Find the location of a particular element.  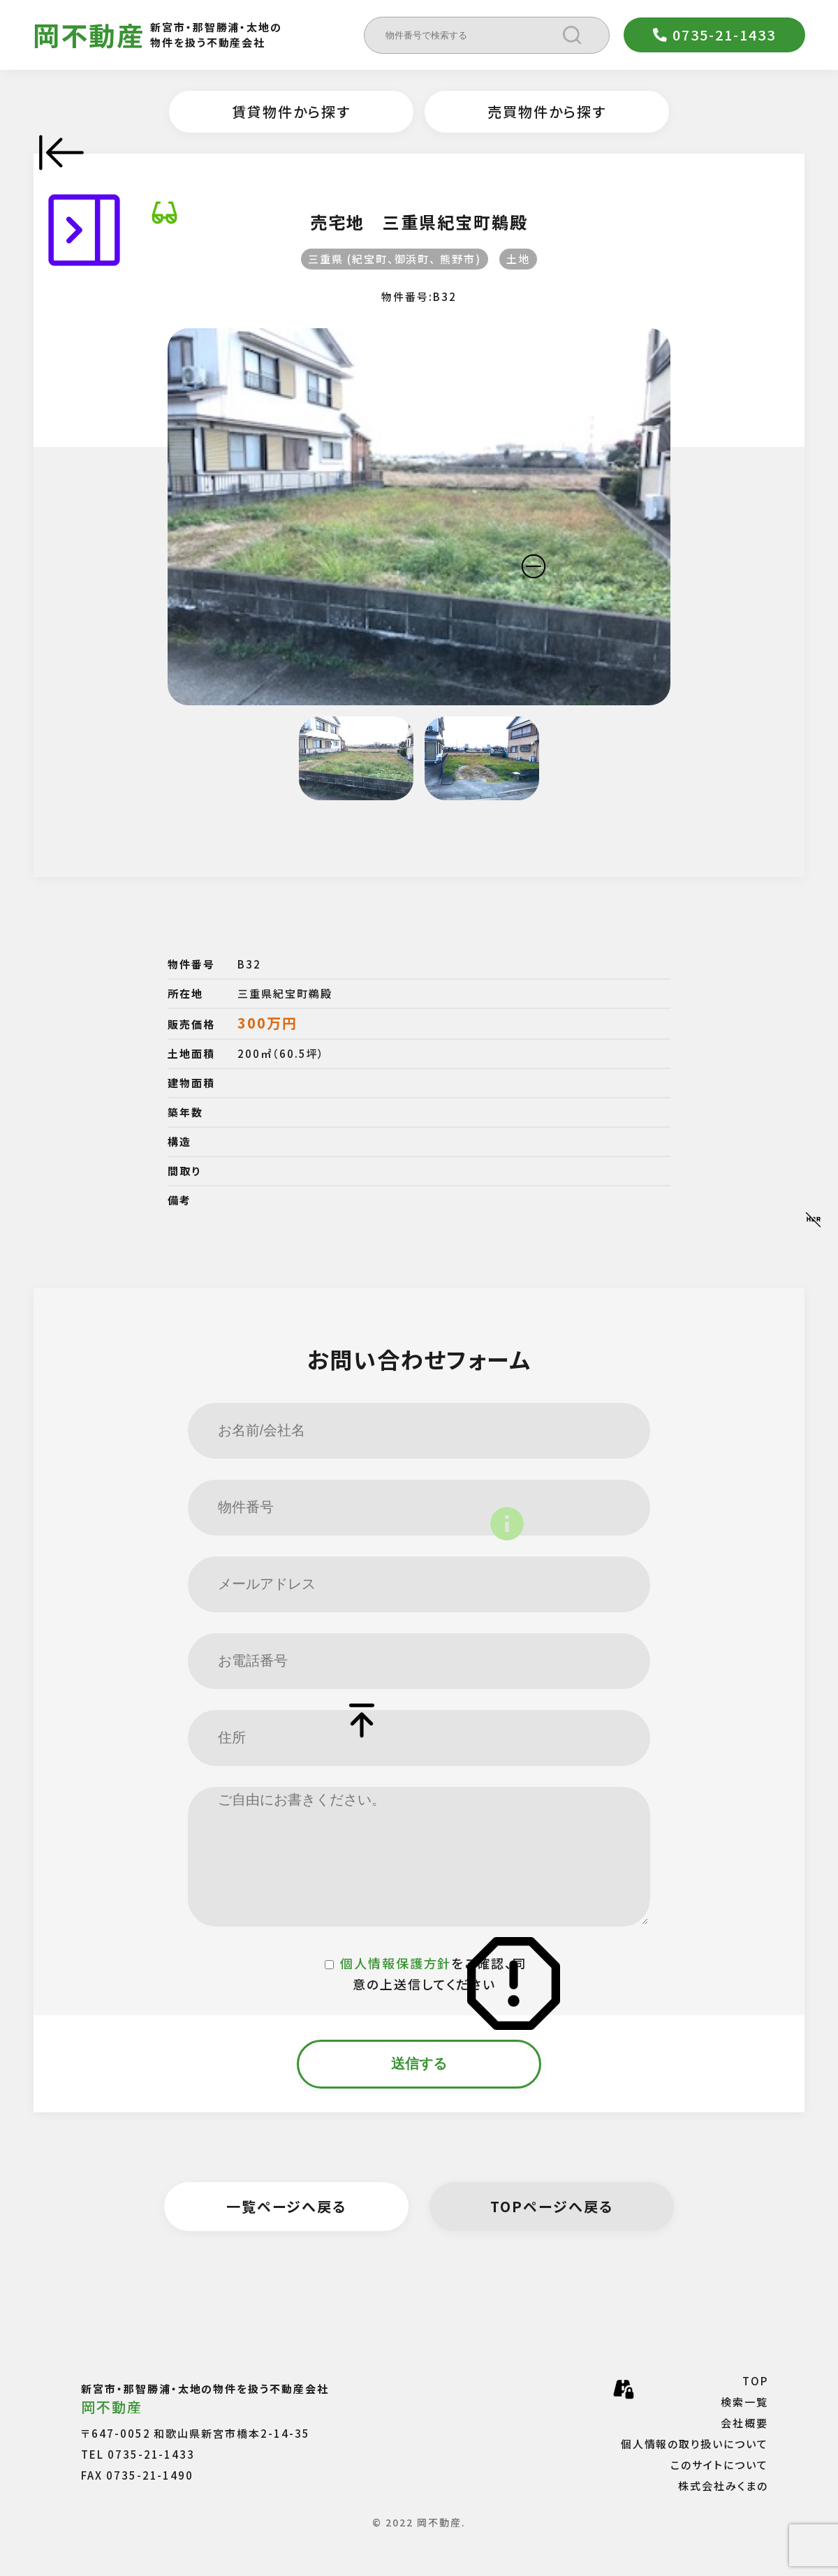

toggle summer or beach mode is located at coordinates (164, 212).